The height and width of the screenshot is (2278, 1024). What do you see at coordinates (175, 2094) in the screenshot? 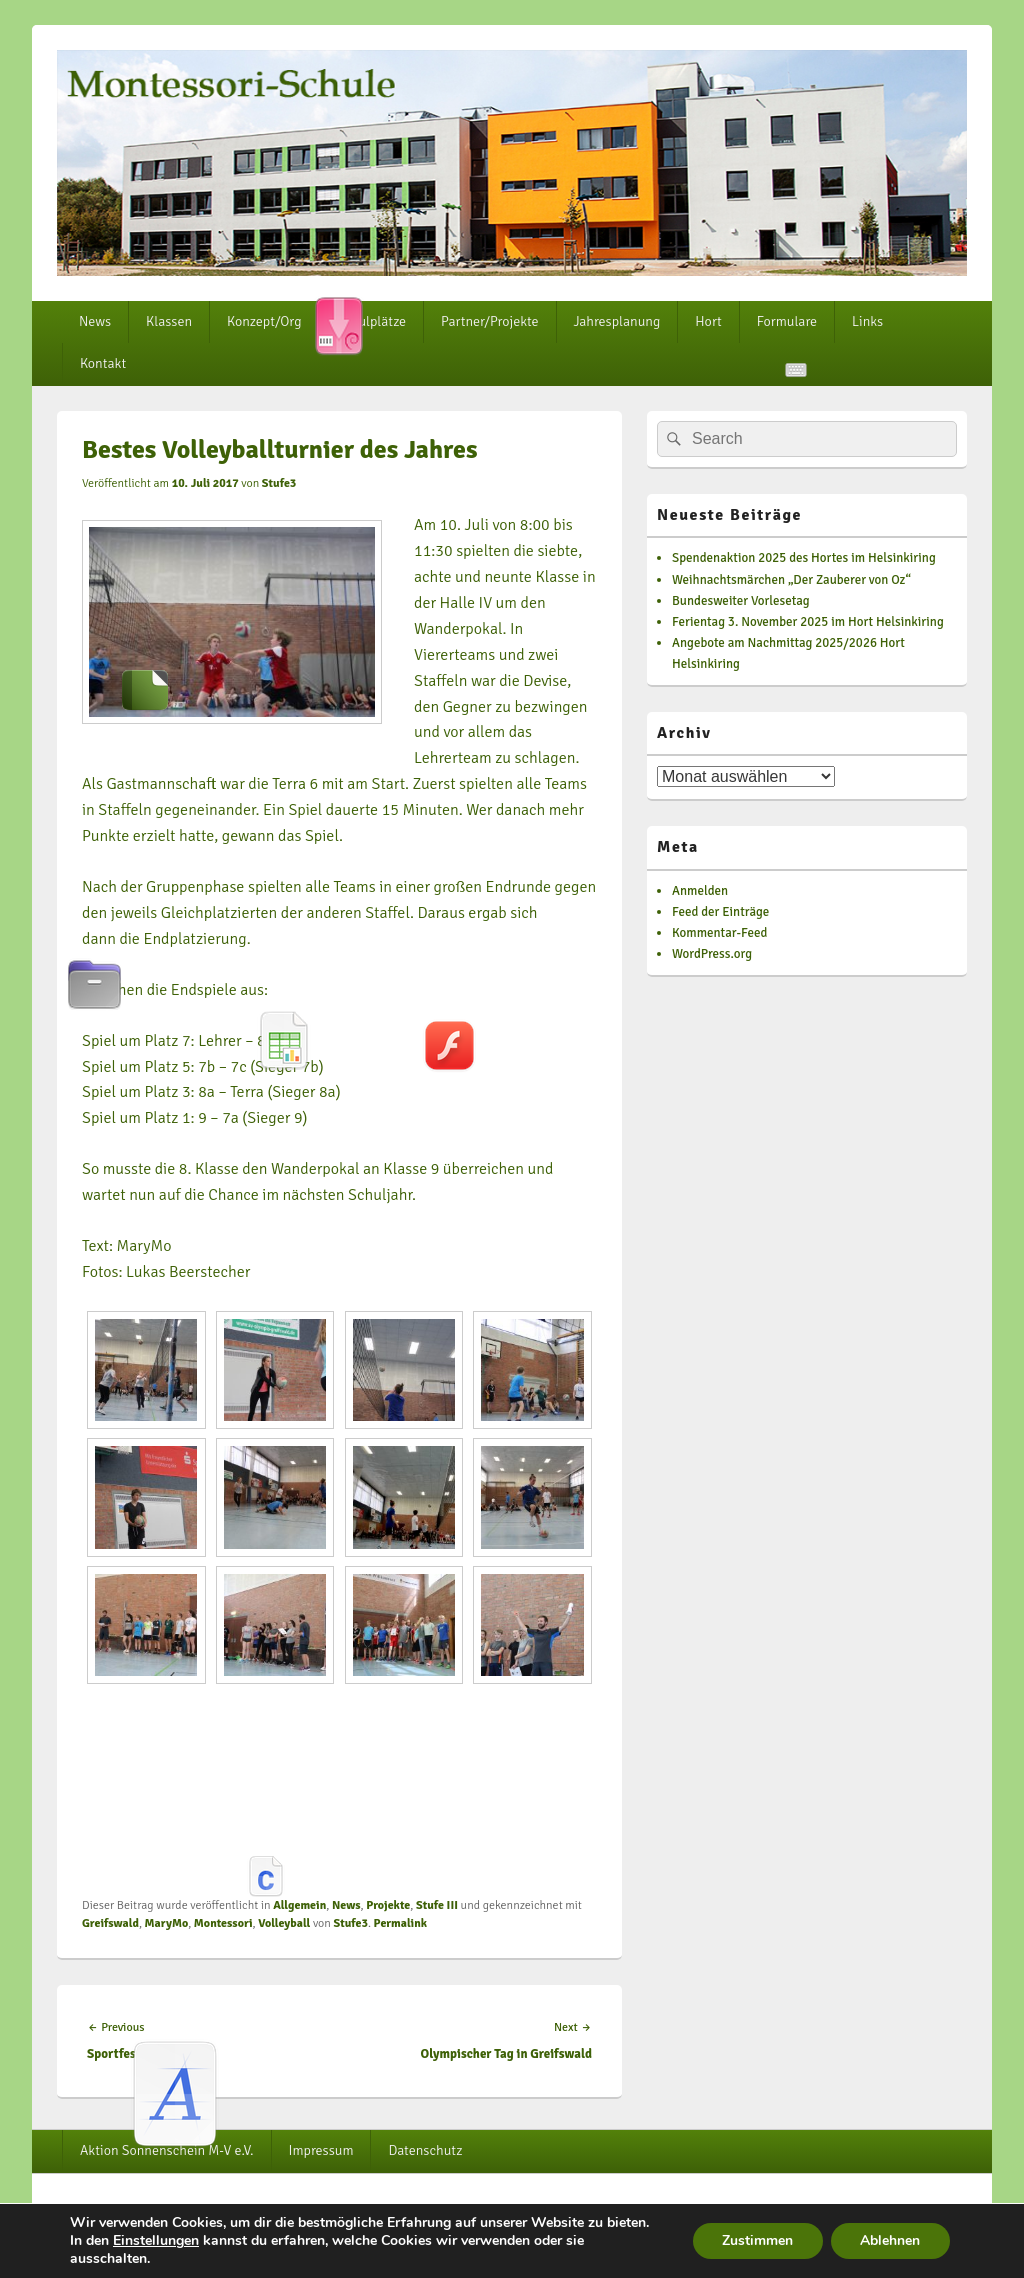
I see `a TrueType font file` at bounding box center [175, 2094].